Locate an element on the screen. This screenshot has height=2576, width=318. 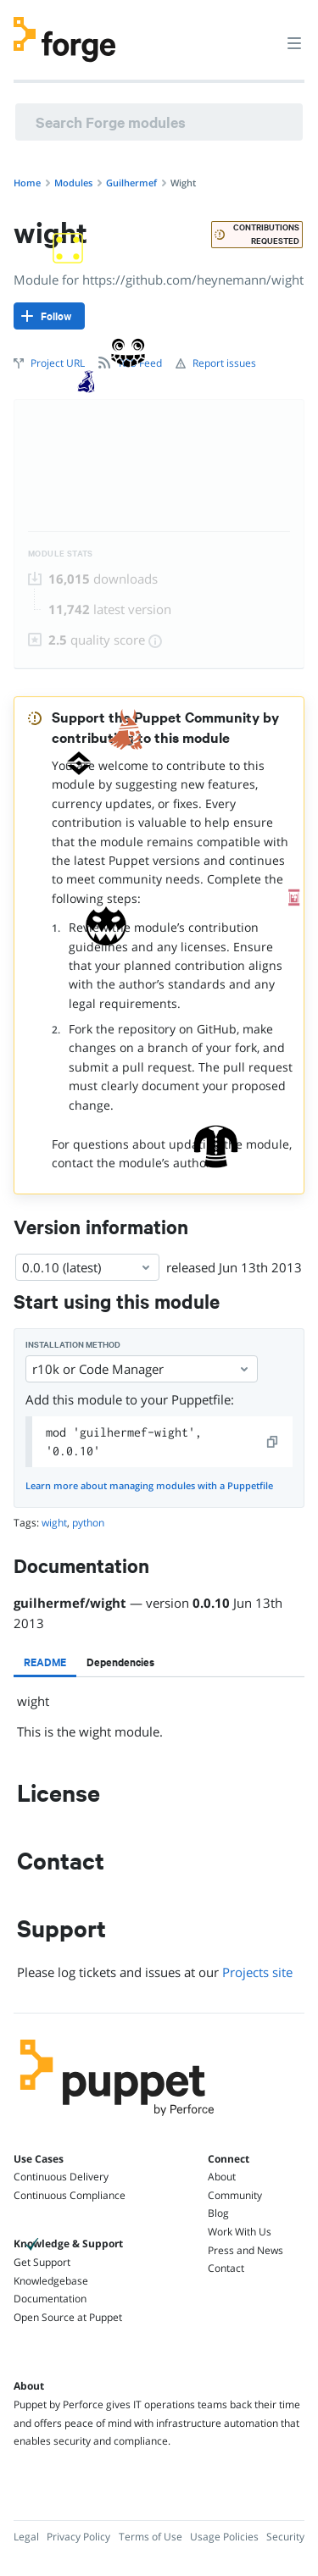
roll the dice or randomize selection is located at coordinates (68, 248).